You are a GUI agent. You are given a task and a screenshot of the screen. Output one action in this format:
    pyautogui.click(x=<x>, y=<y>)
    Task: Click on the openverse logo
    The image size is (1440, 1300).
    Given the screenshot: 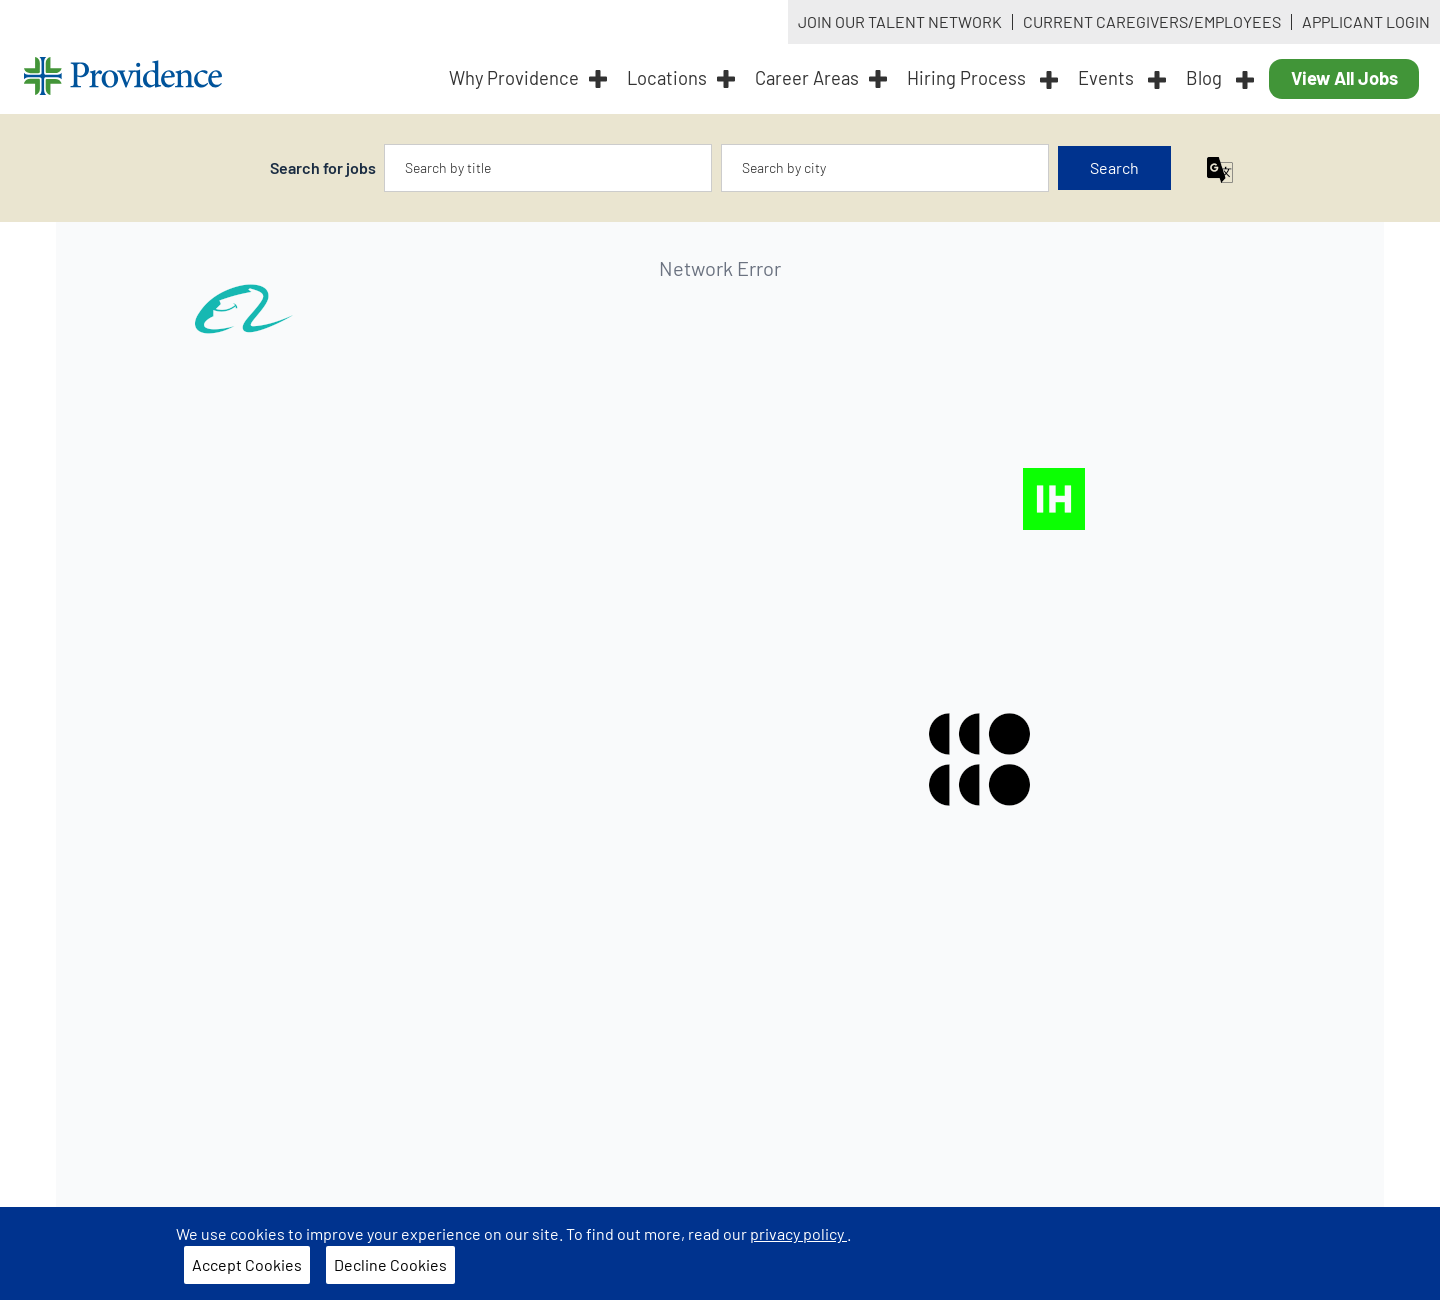 What is the action you would take?
    pyautogui.click(x=979, y=759)
    